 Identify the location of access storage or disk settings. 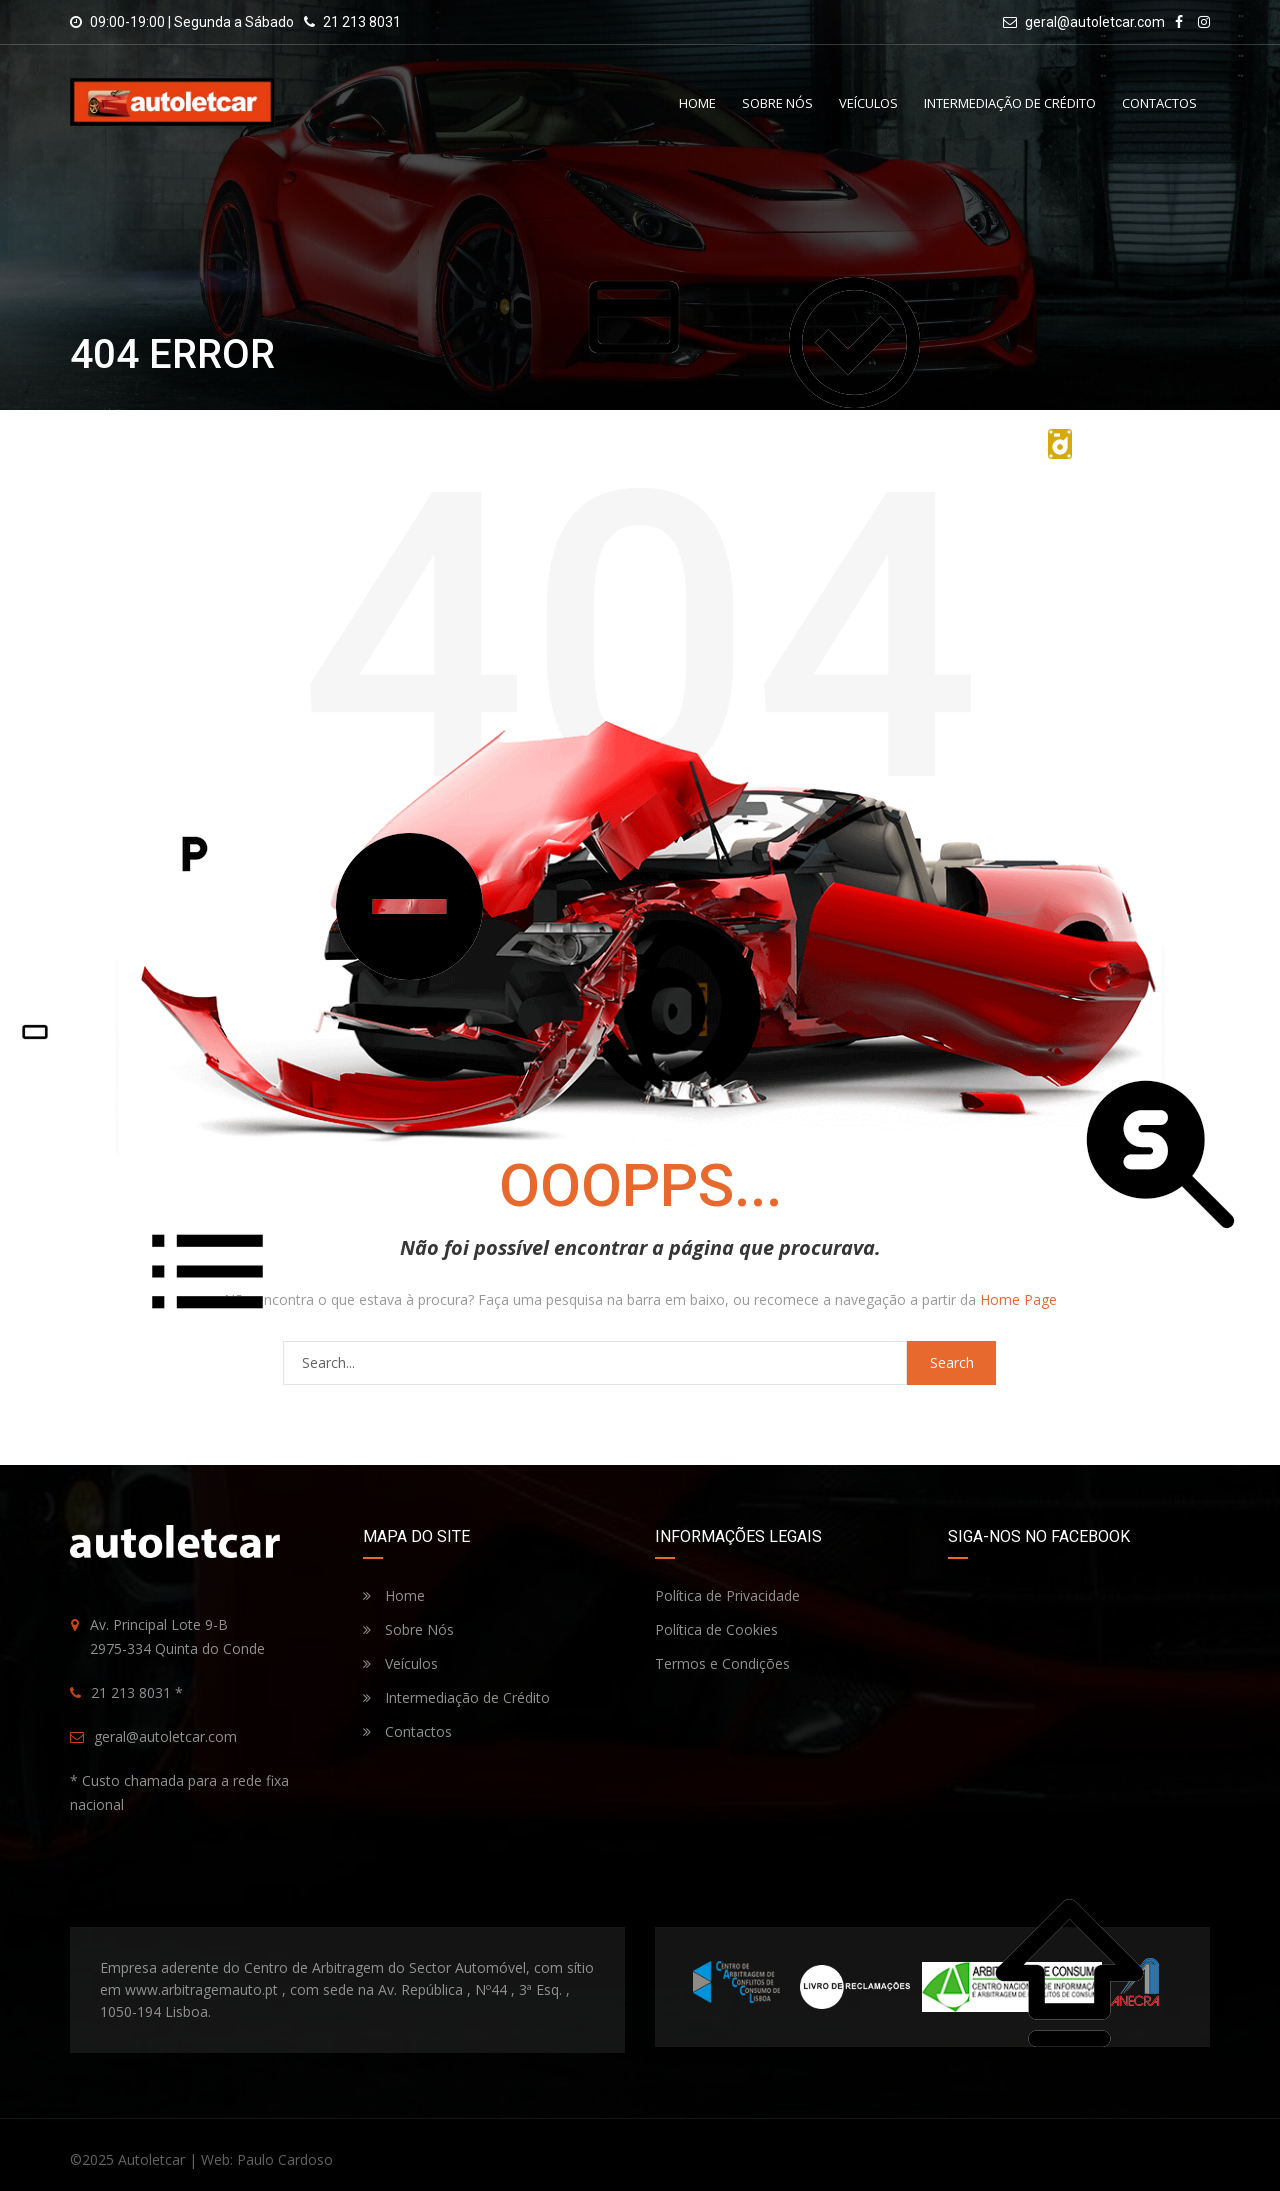
(1060, 444).